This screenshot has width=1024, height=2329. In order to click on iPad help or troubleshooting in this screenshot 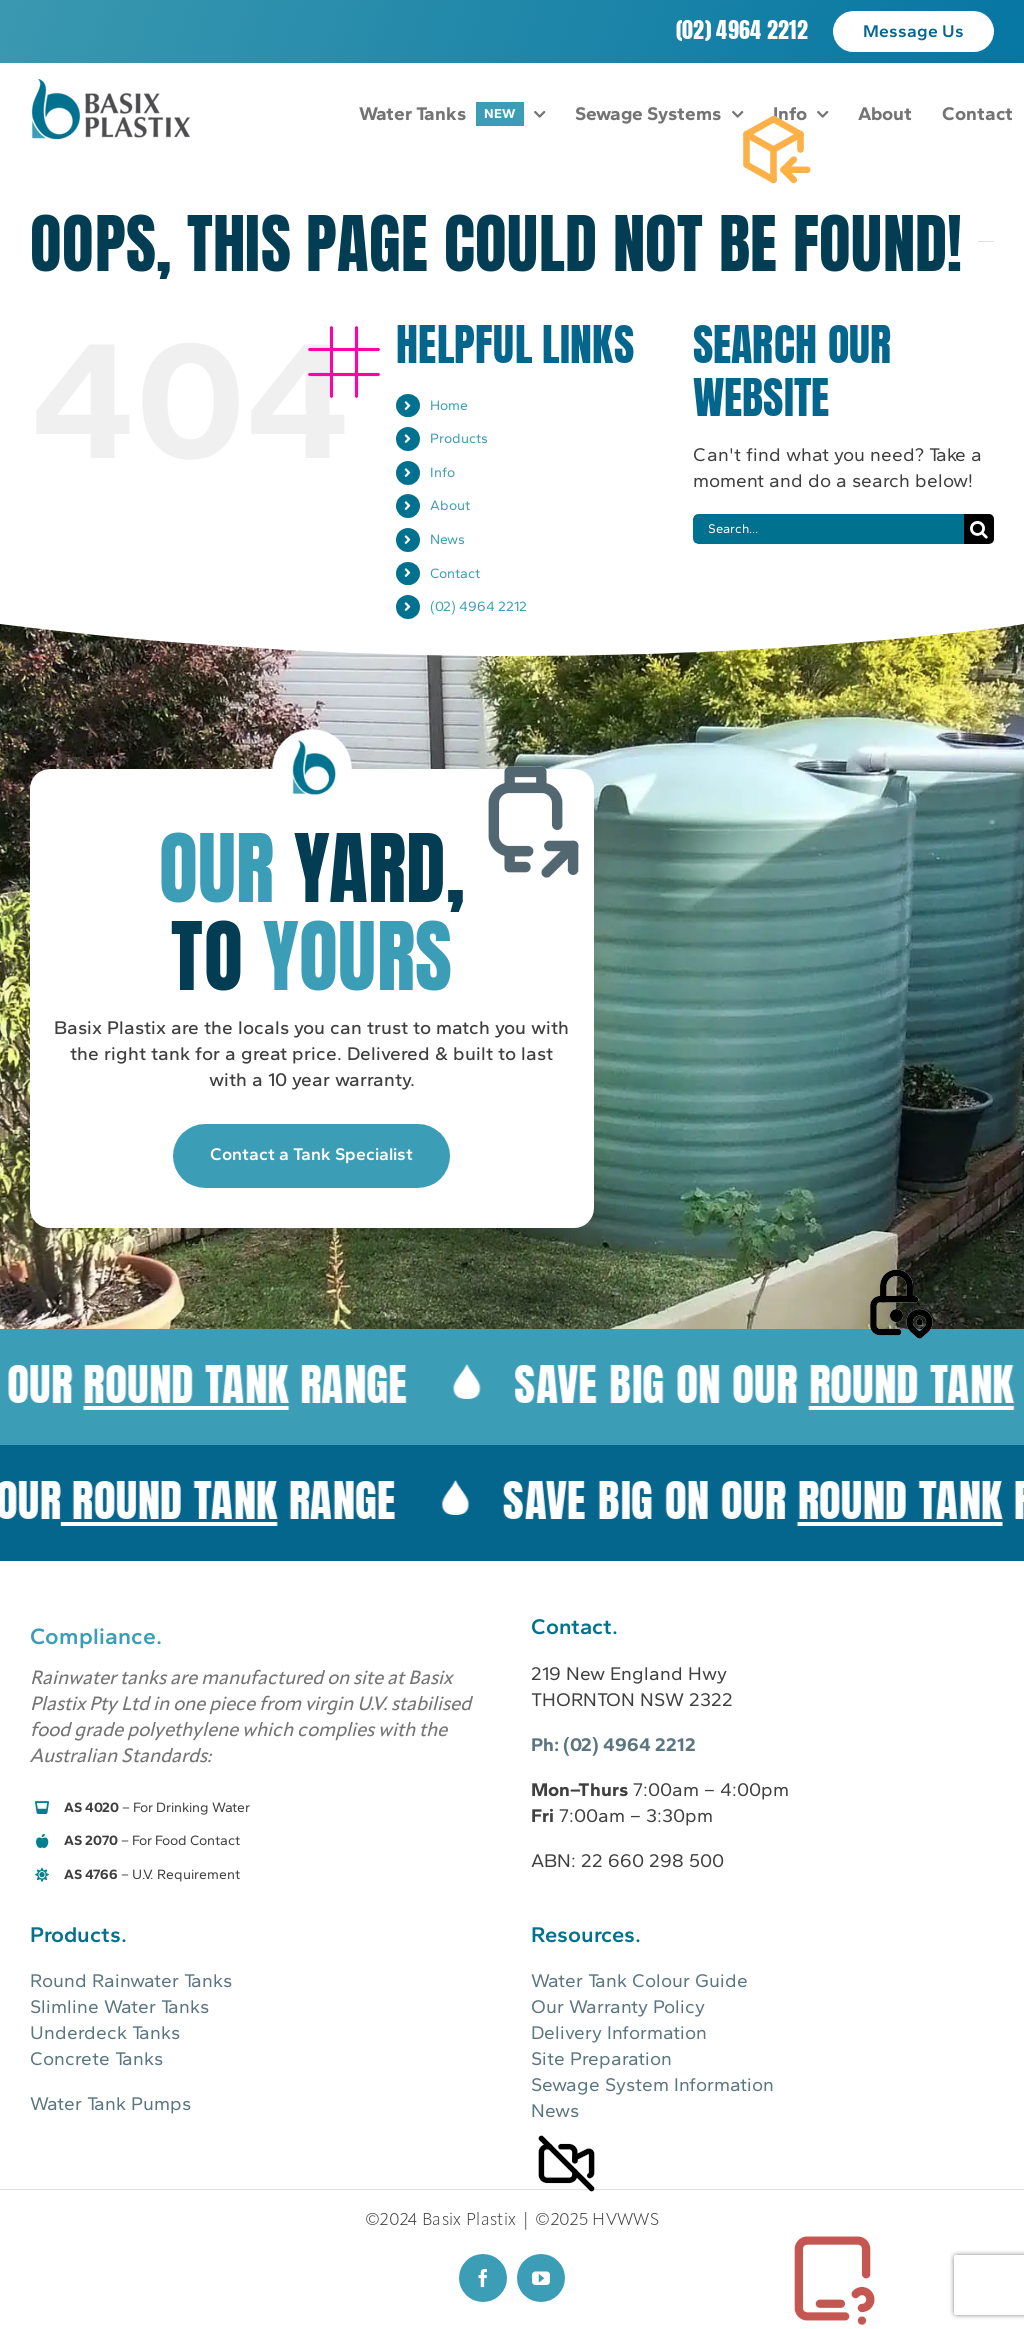, I will do `click(832, 2278)`.